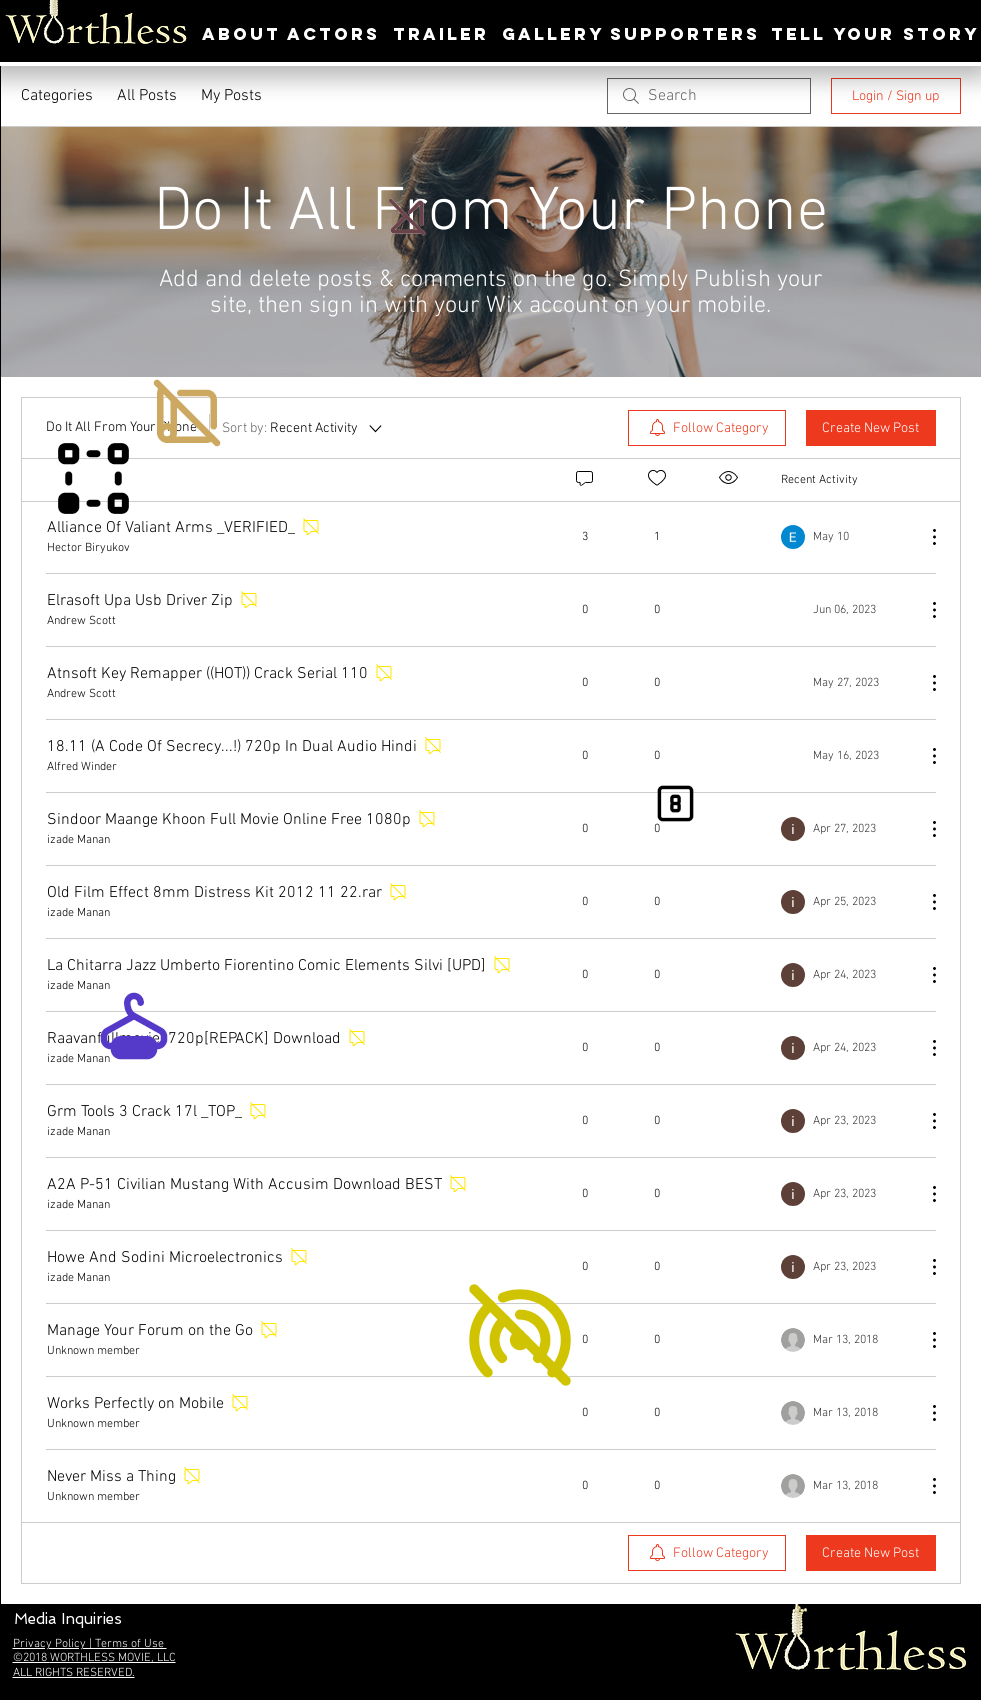 The width and height of the screenshot is (981, 1700). Describe the element at coordinates (407, 217) in the screenshot. I see `no cellular signal available` at that location.